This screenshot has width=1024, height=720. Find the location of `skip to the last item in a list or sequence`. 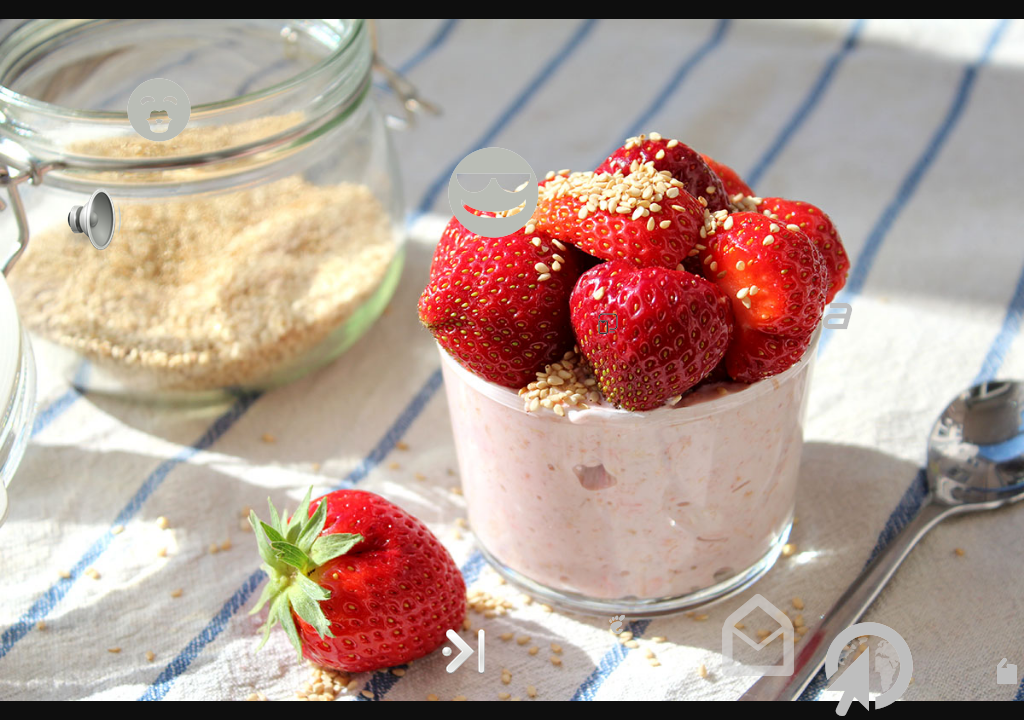

skip to the last item in a list or sequence is located at coordinates (464, 651).